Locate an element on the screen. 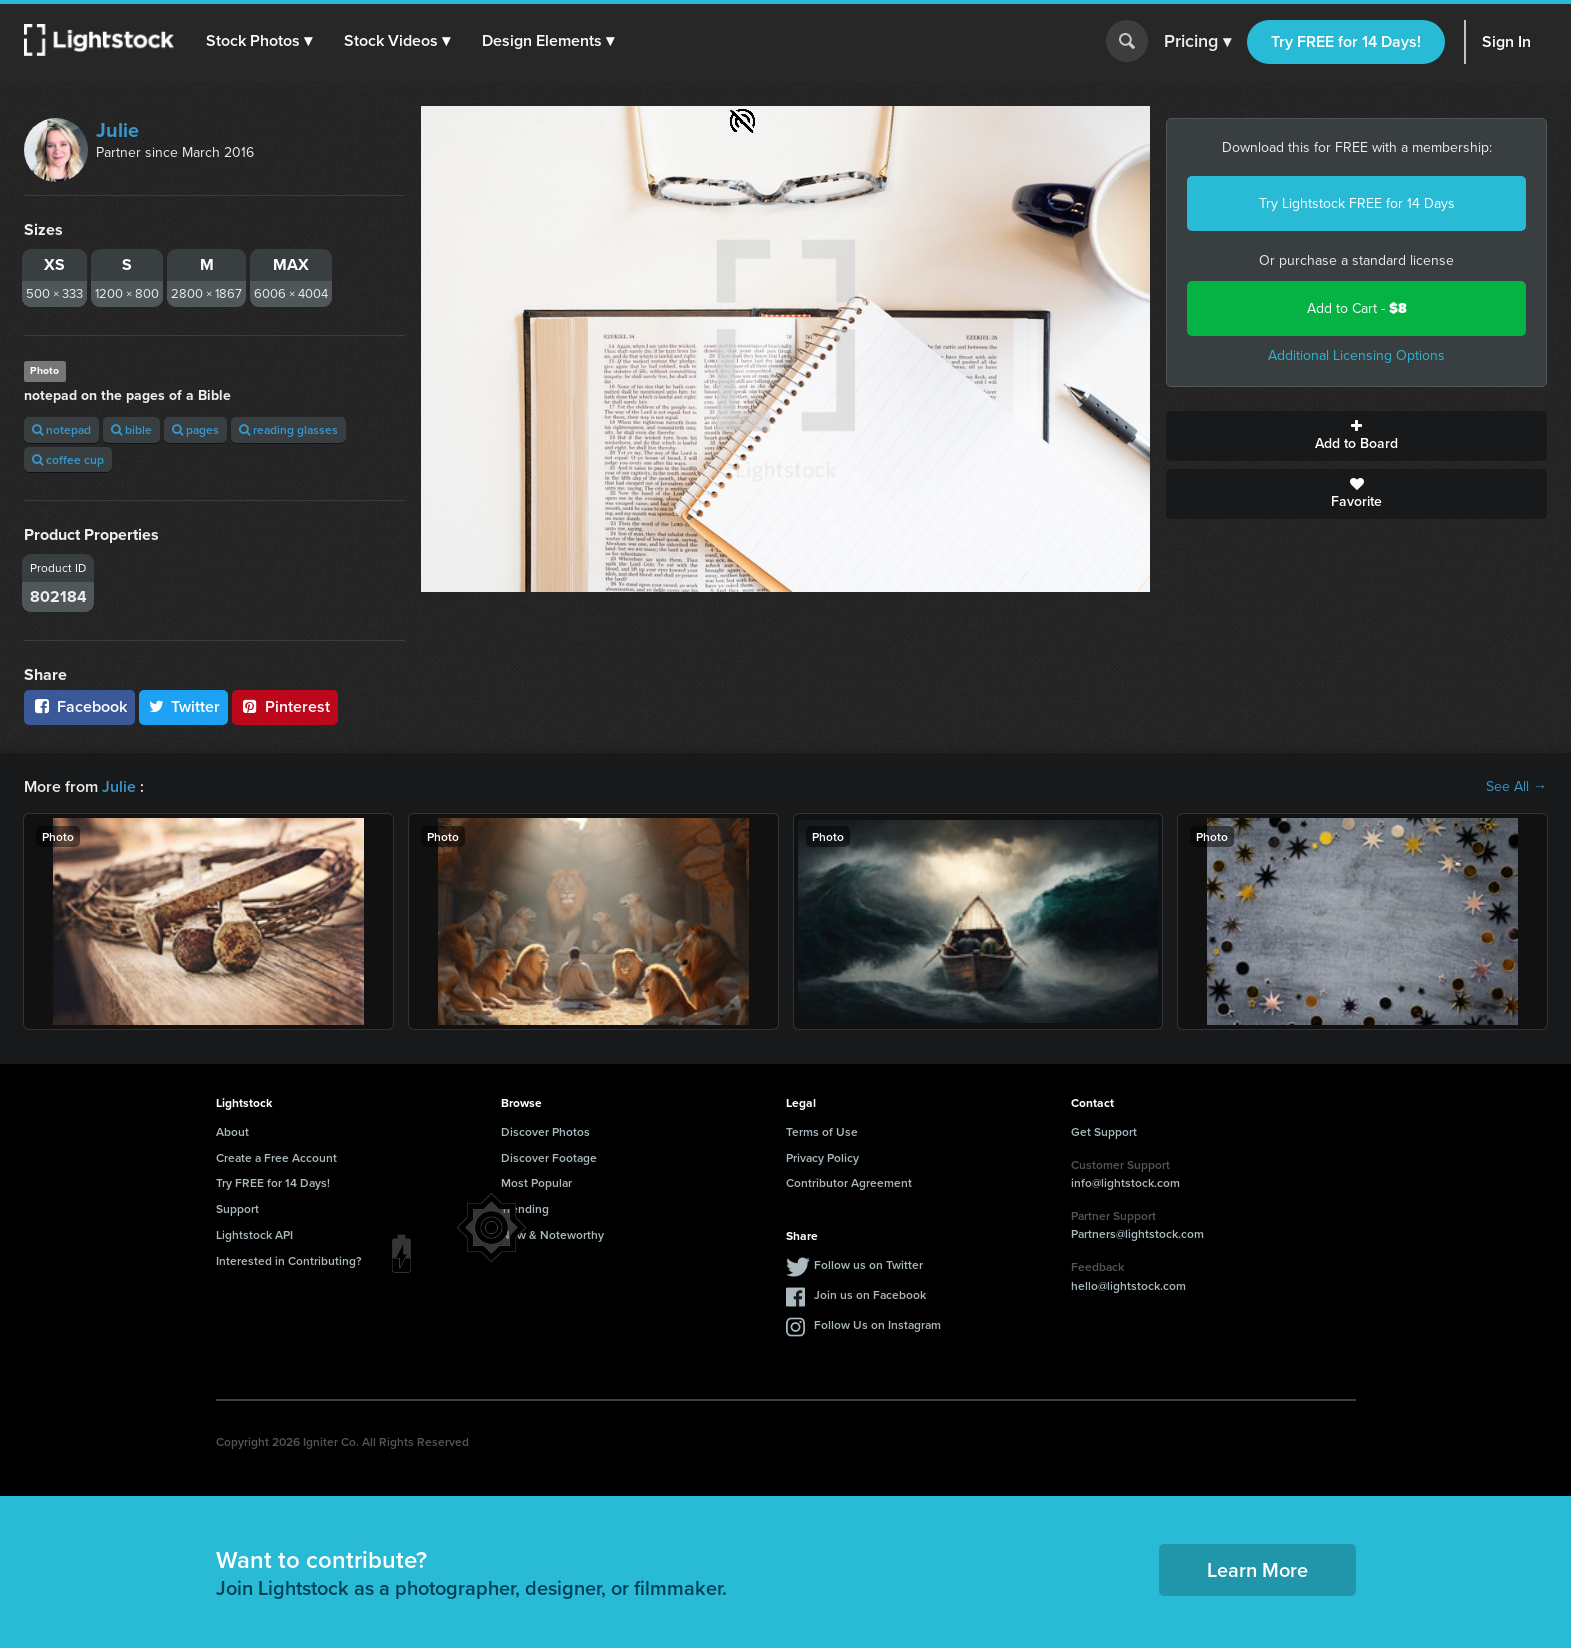 This screenshot has height=1648, width=1571. portable hotspot is disabled is located at coordinates (742, 121).